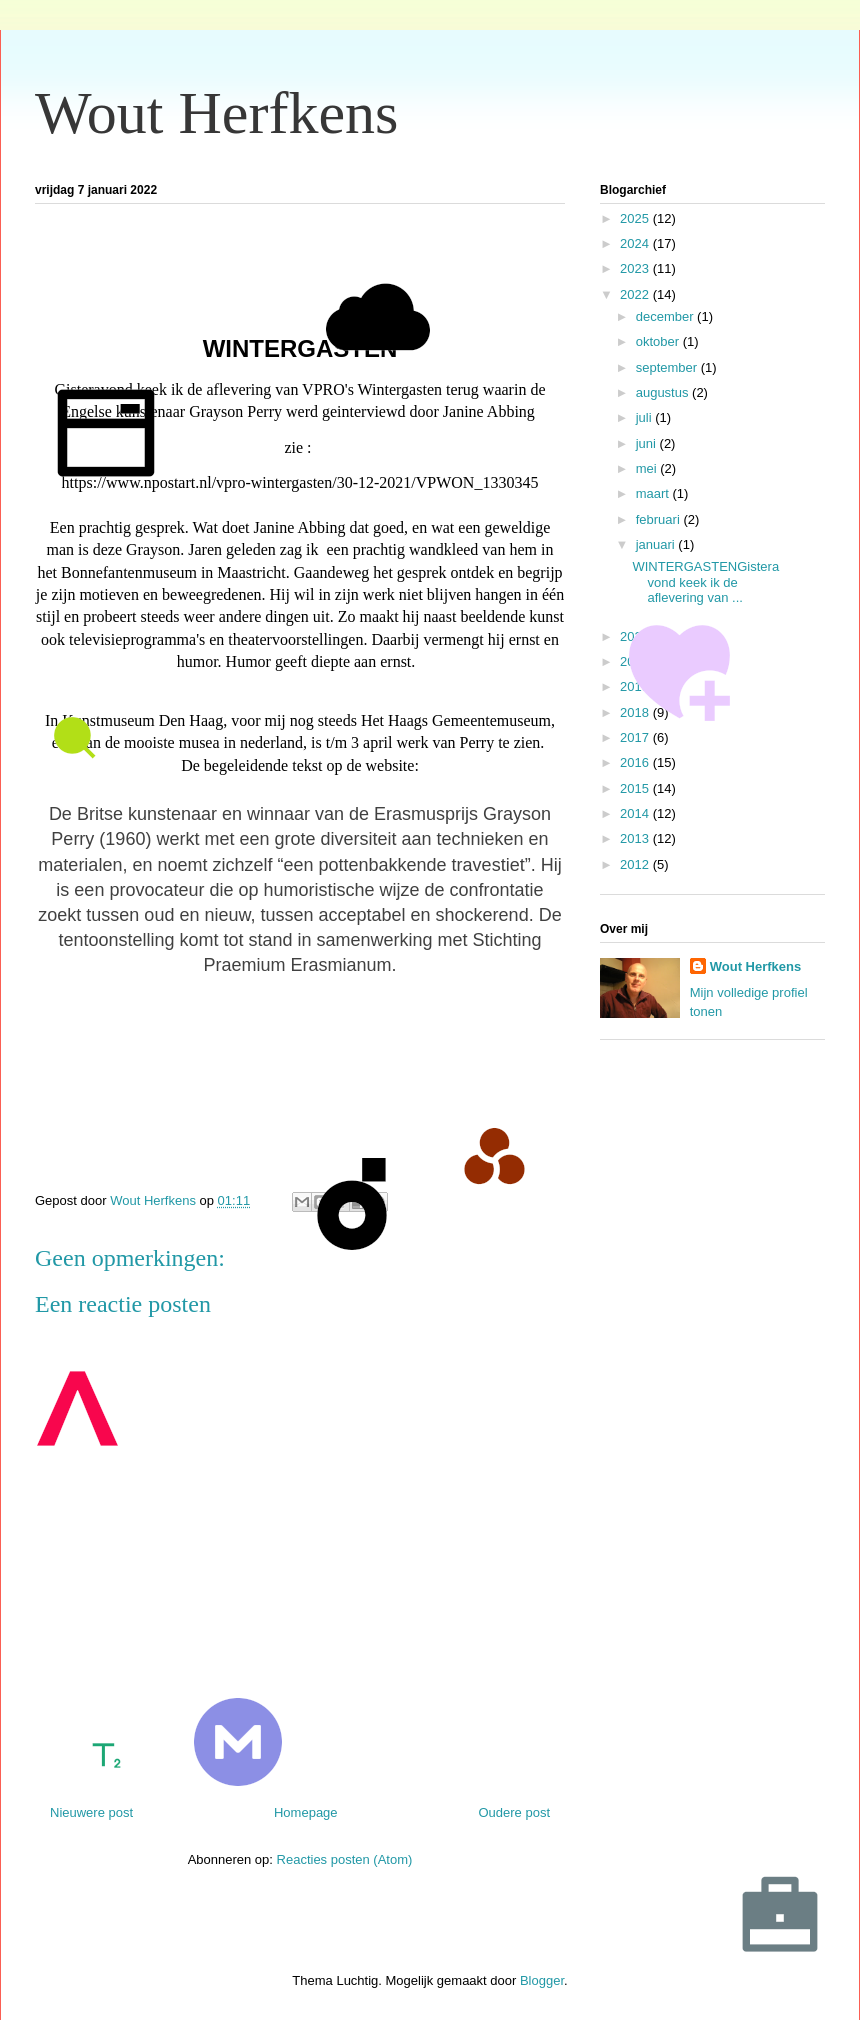  Describe the element at coordinates (106, 1755) in the screenshot. I see `format text as subscript` at that location.